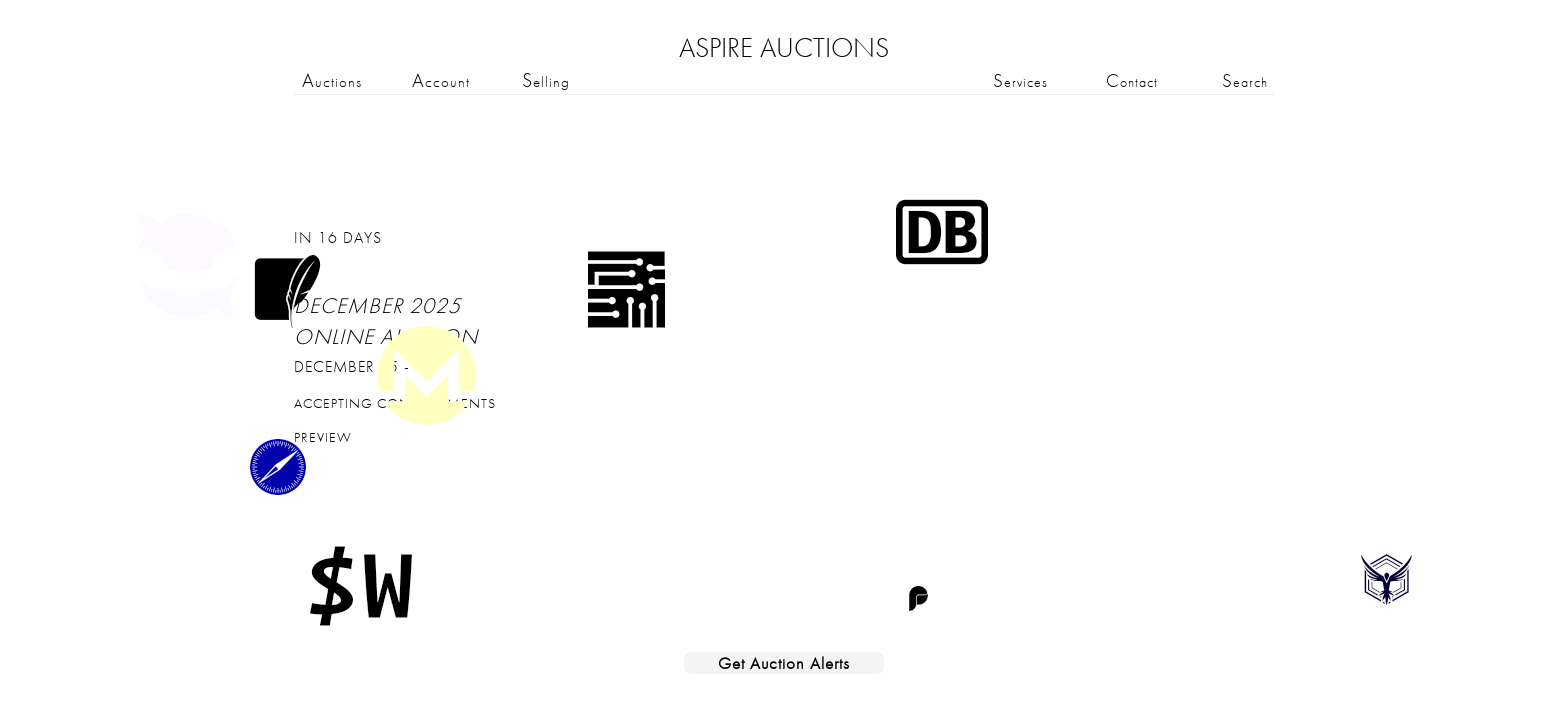 The width and height of the screenshot is (1568, 720). I want to click on SQLite database technology, so click(287, 291).